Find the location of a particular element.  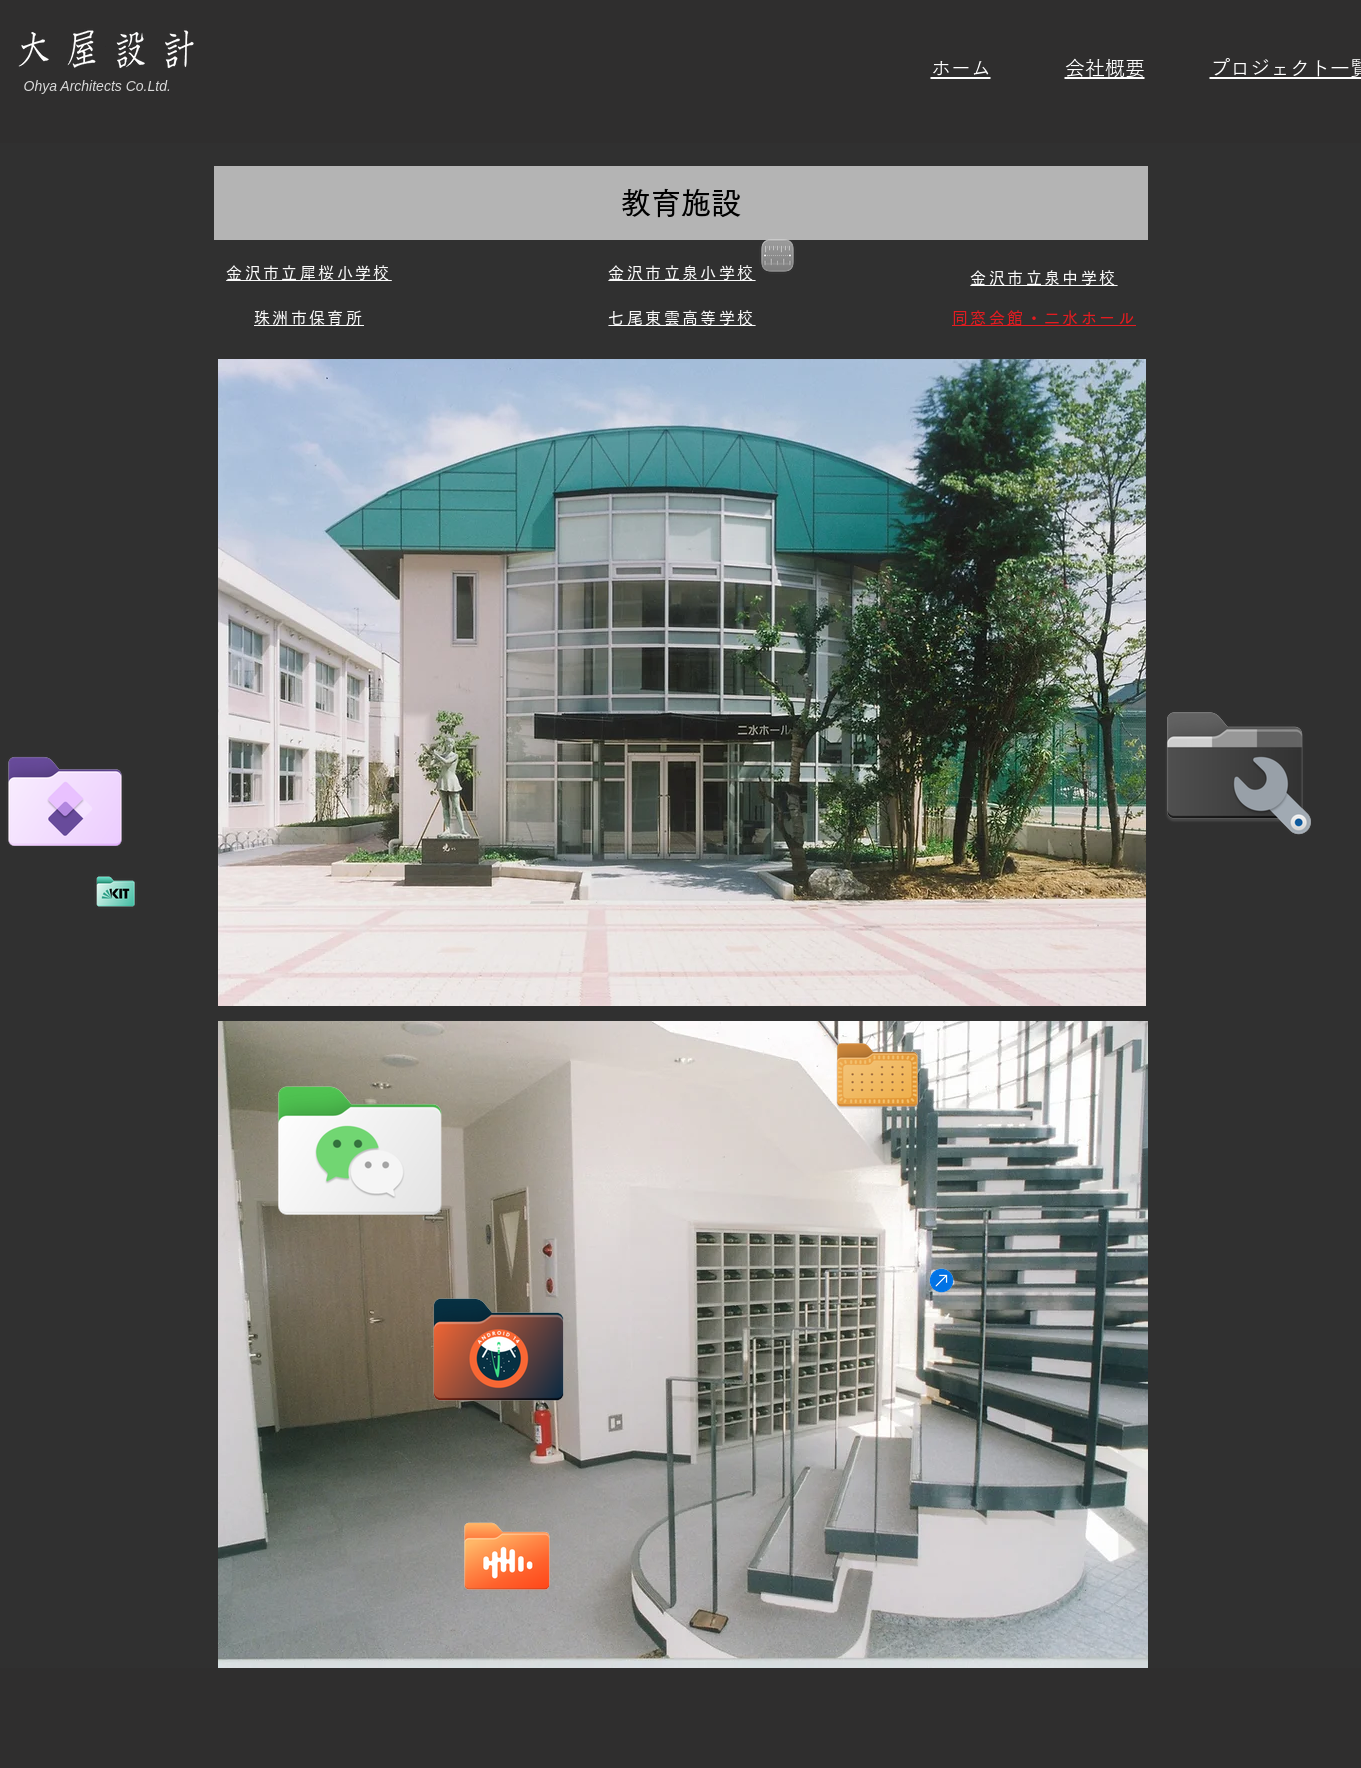

open the Measure app is located at coordinates (777, 255).